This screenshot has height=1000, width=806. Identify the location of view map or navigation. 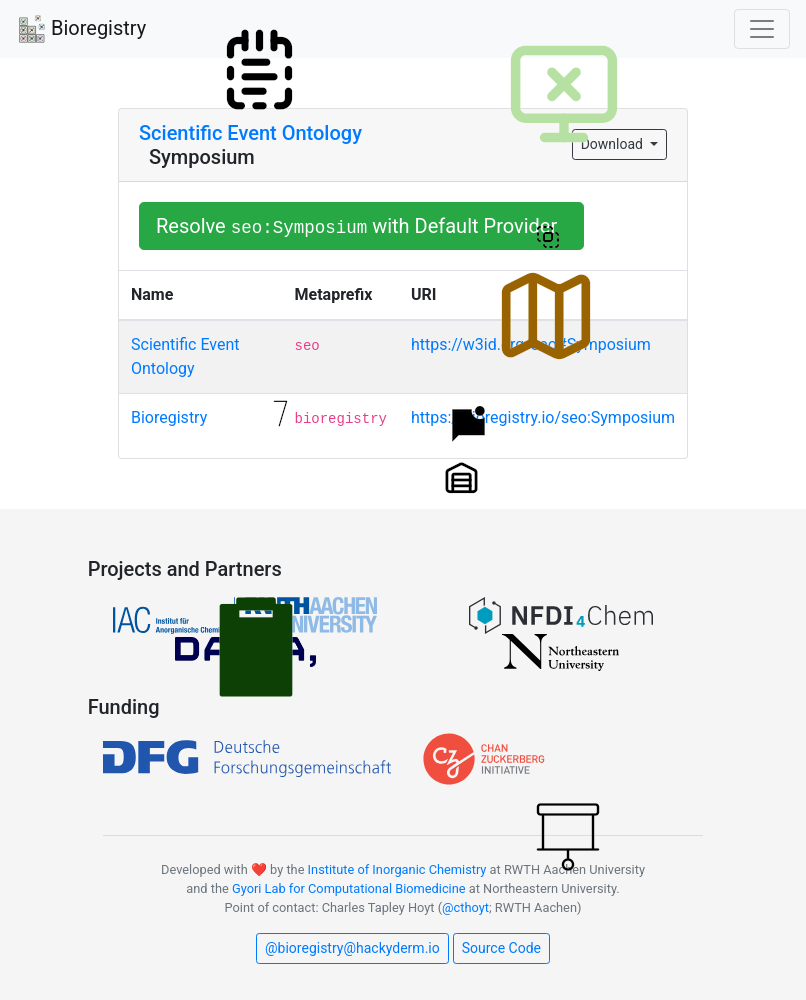
(546, 316).